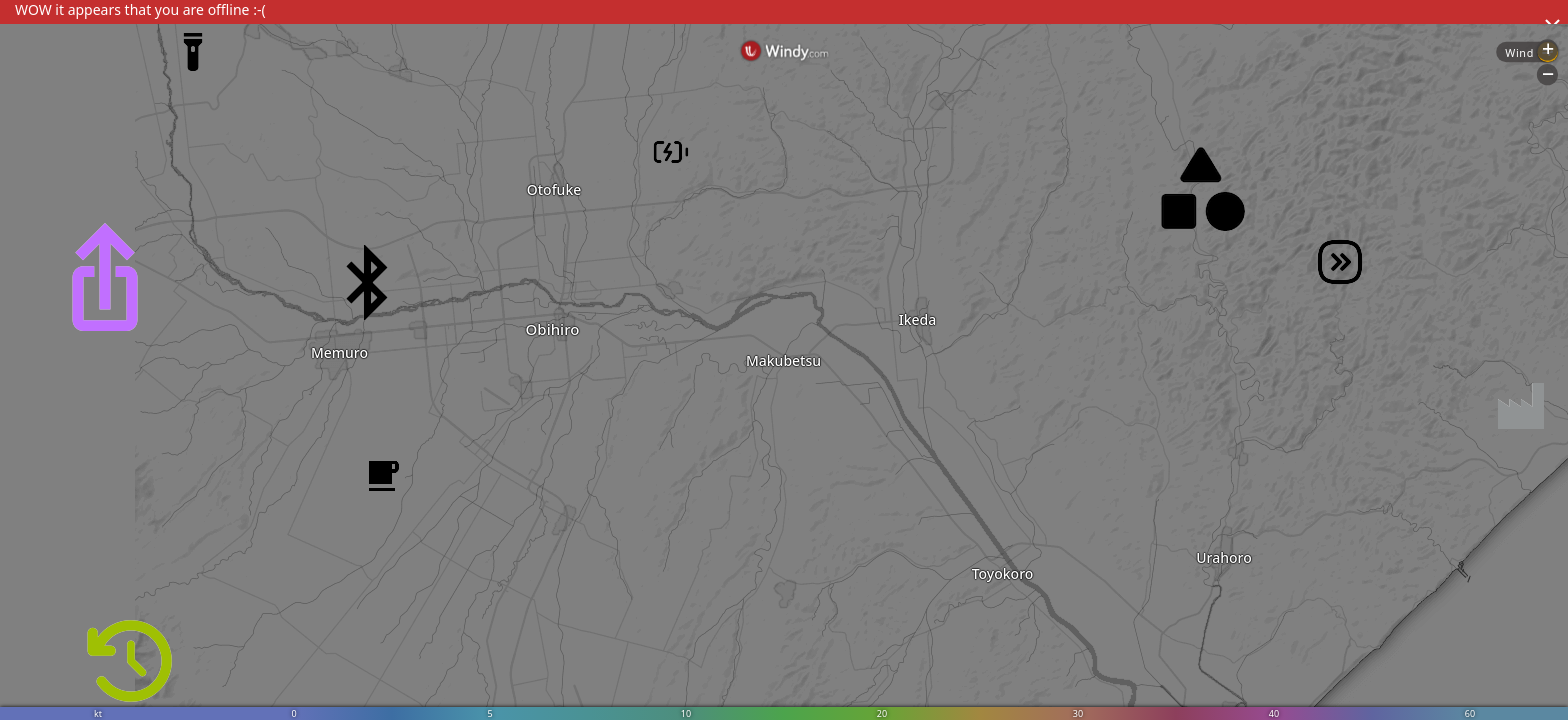  What do you see at coordinates (367, 282) in the screenshot?
I see `toggle bluetooth connectivity on or off` at bounding box center [367, 282].